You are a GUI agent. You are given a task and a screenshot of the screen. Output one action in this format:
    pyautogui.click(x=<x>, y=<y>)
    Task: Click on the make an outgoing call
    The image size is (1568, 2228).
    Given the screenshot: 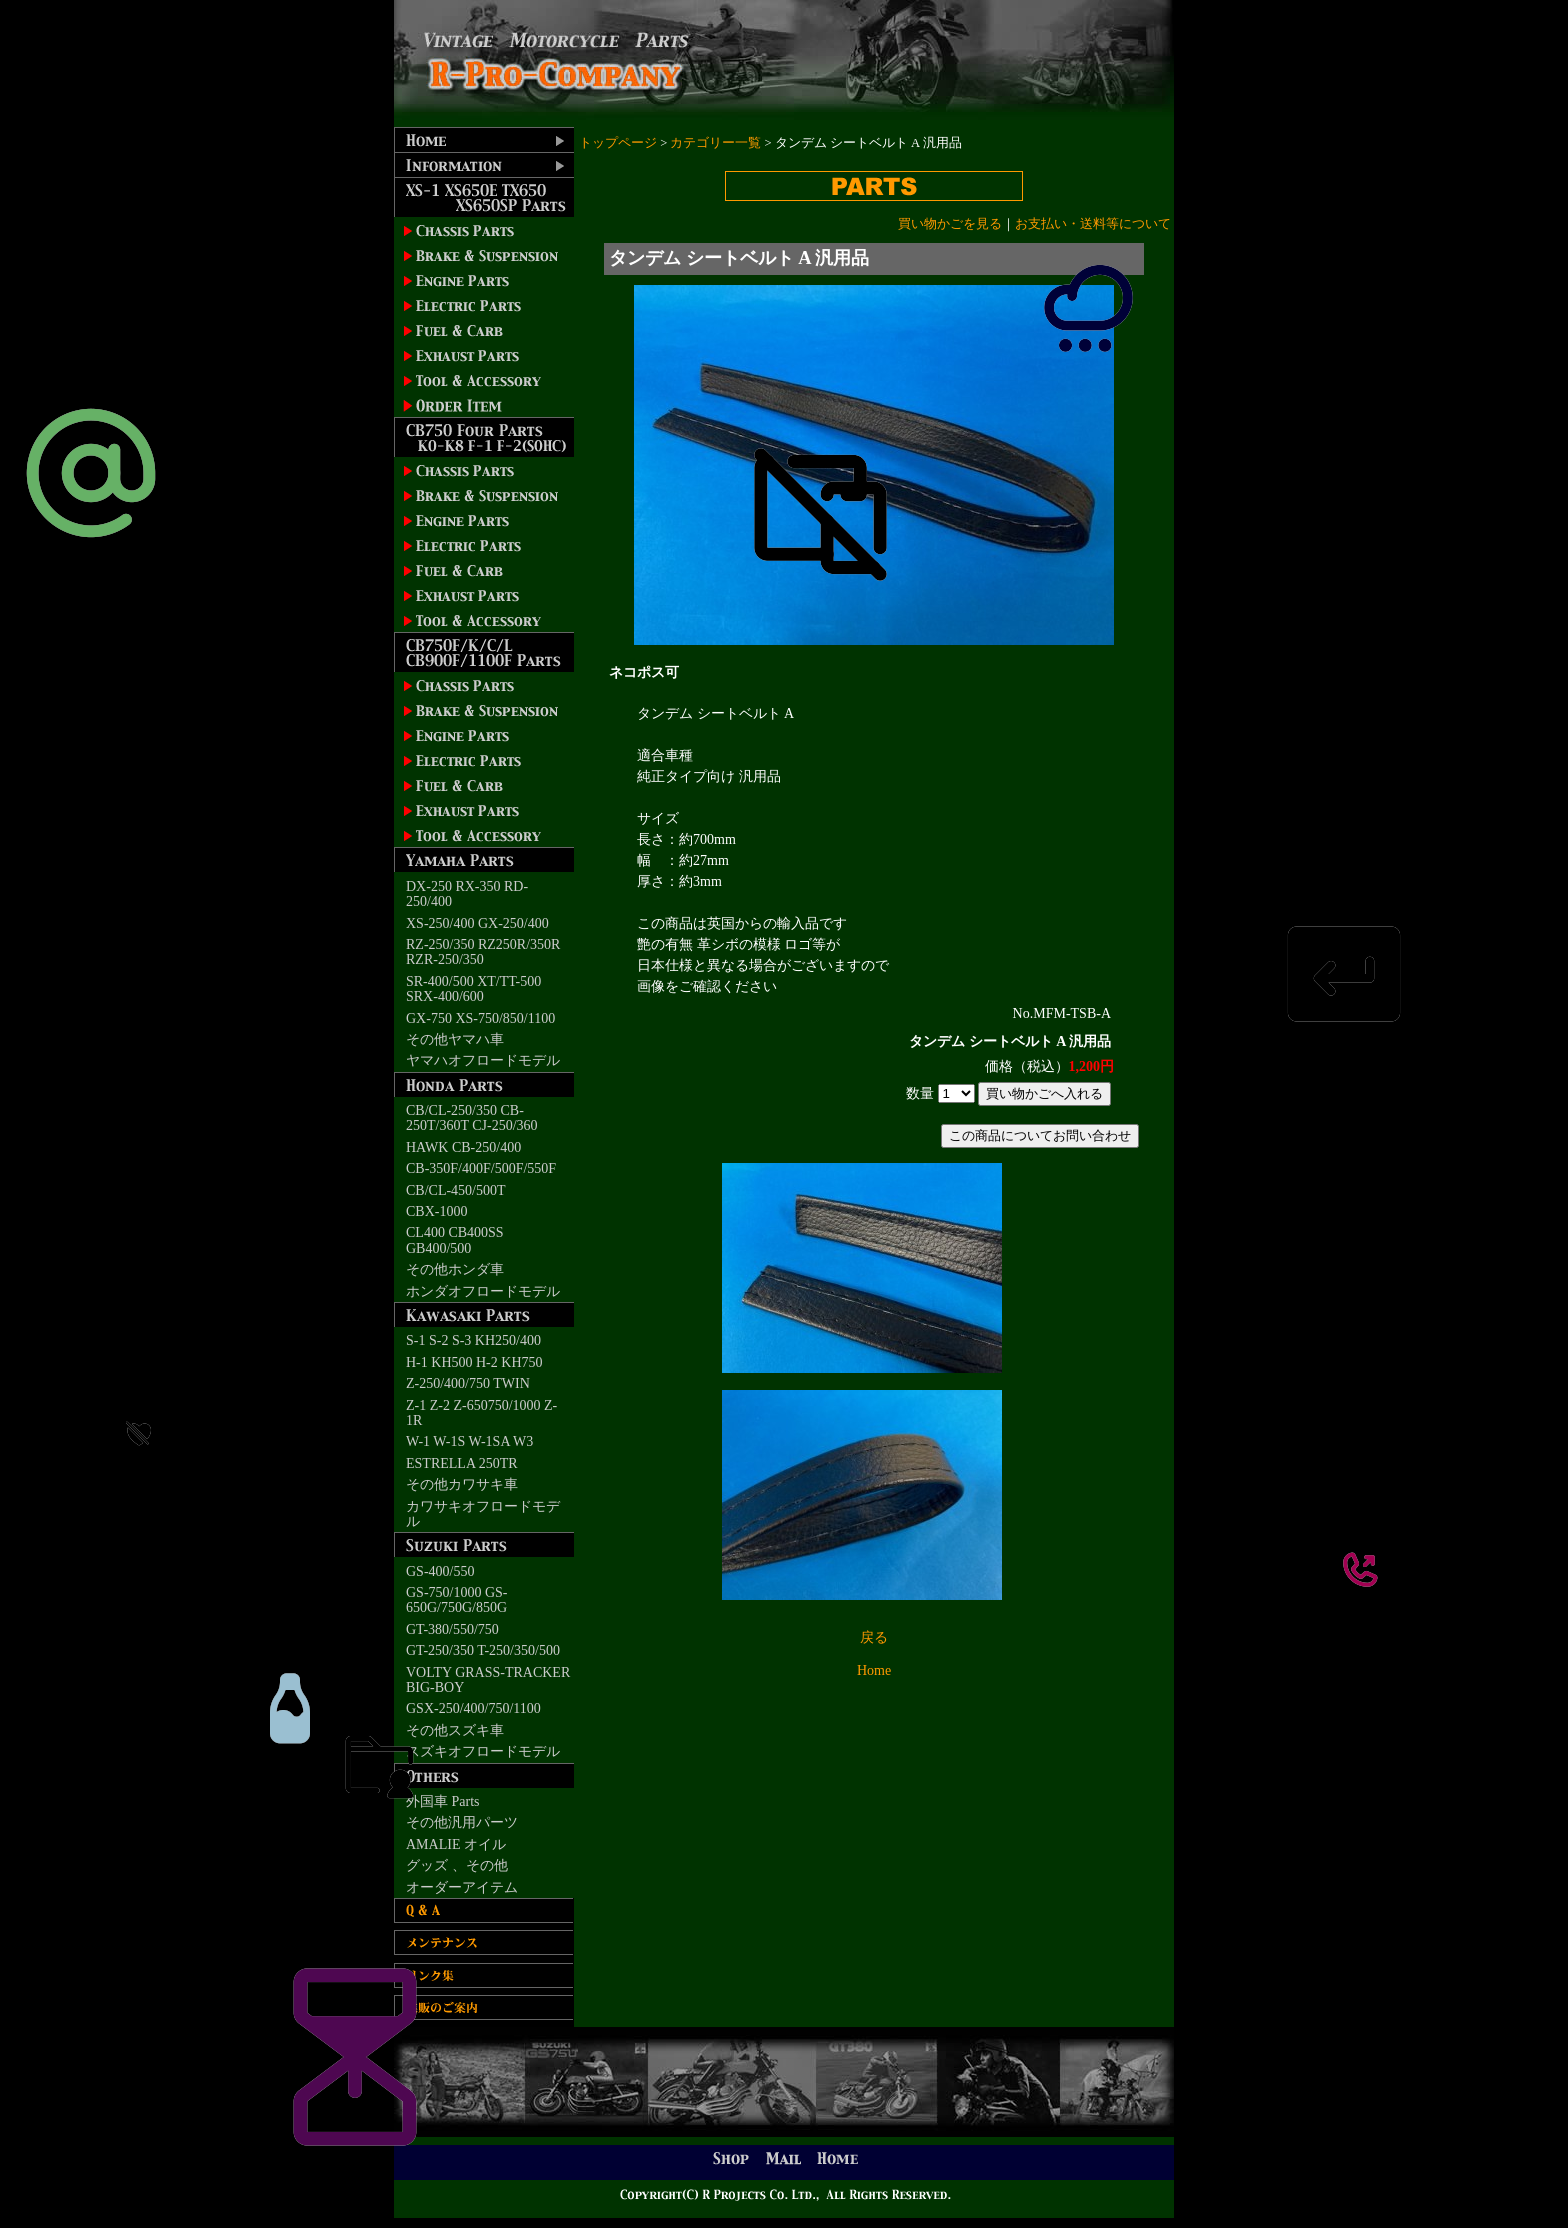 What is the action you would take?
    pyautogui.click(x=1361, y=1569)
    